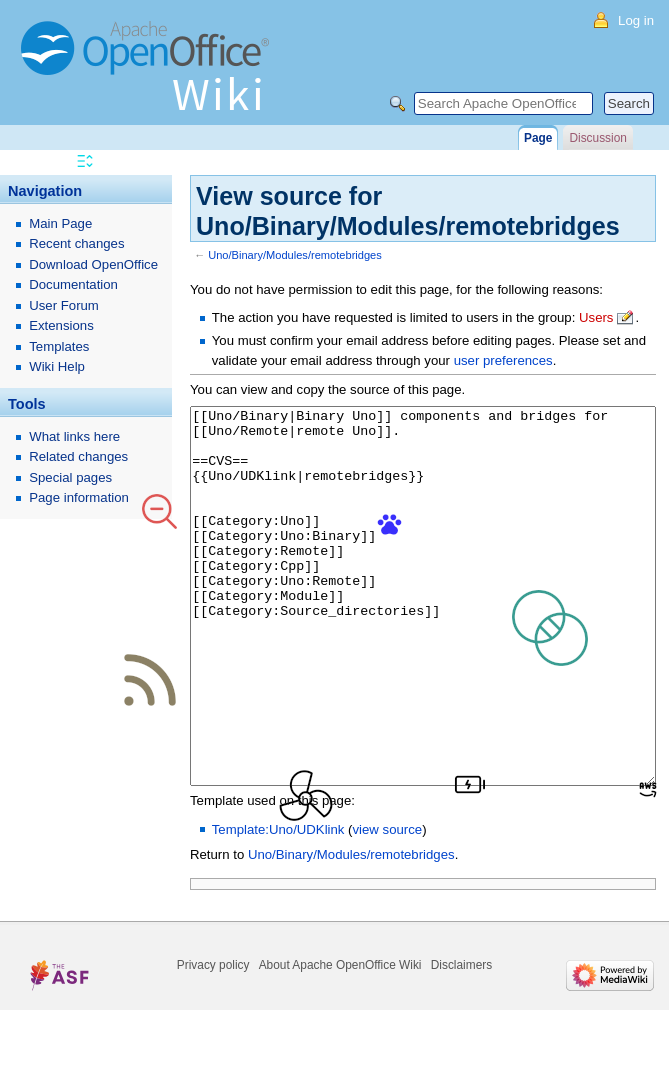 Image resolution: width=669 pixels, height=1085 pixels. Describe the element at coordinates (305, 798) in the screenshot. I see `adjust fan or ventilation settings` at that location.